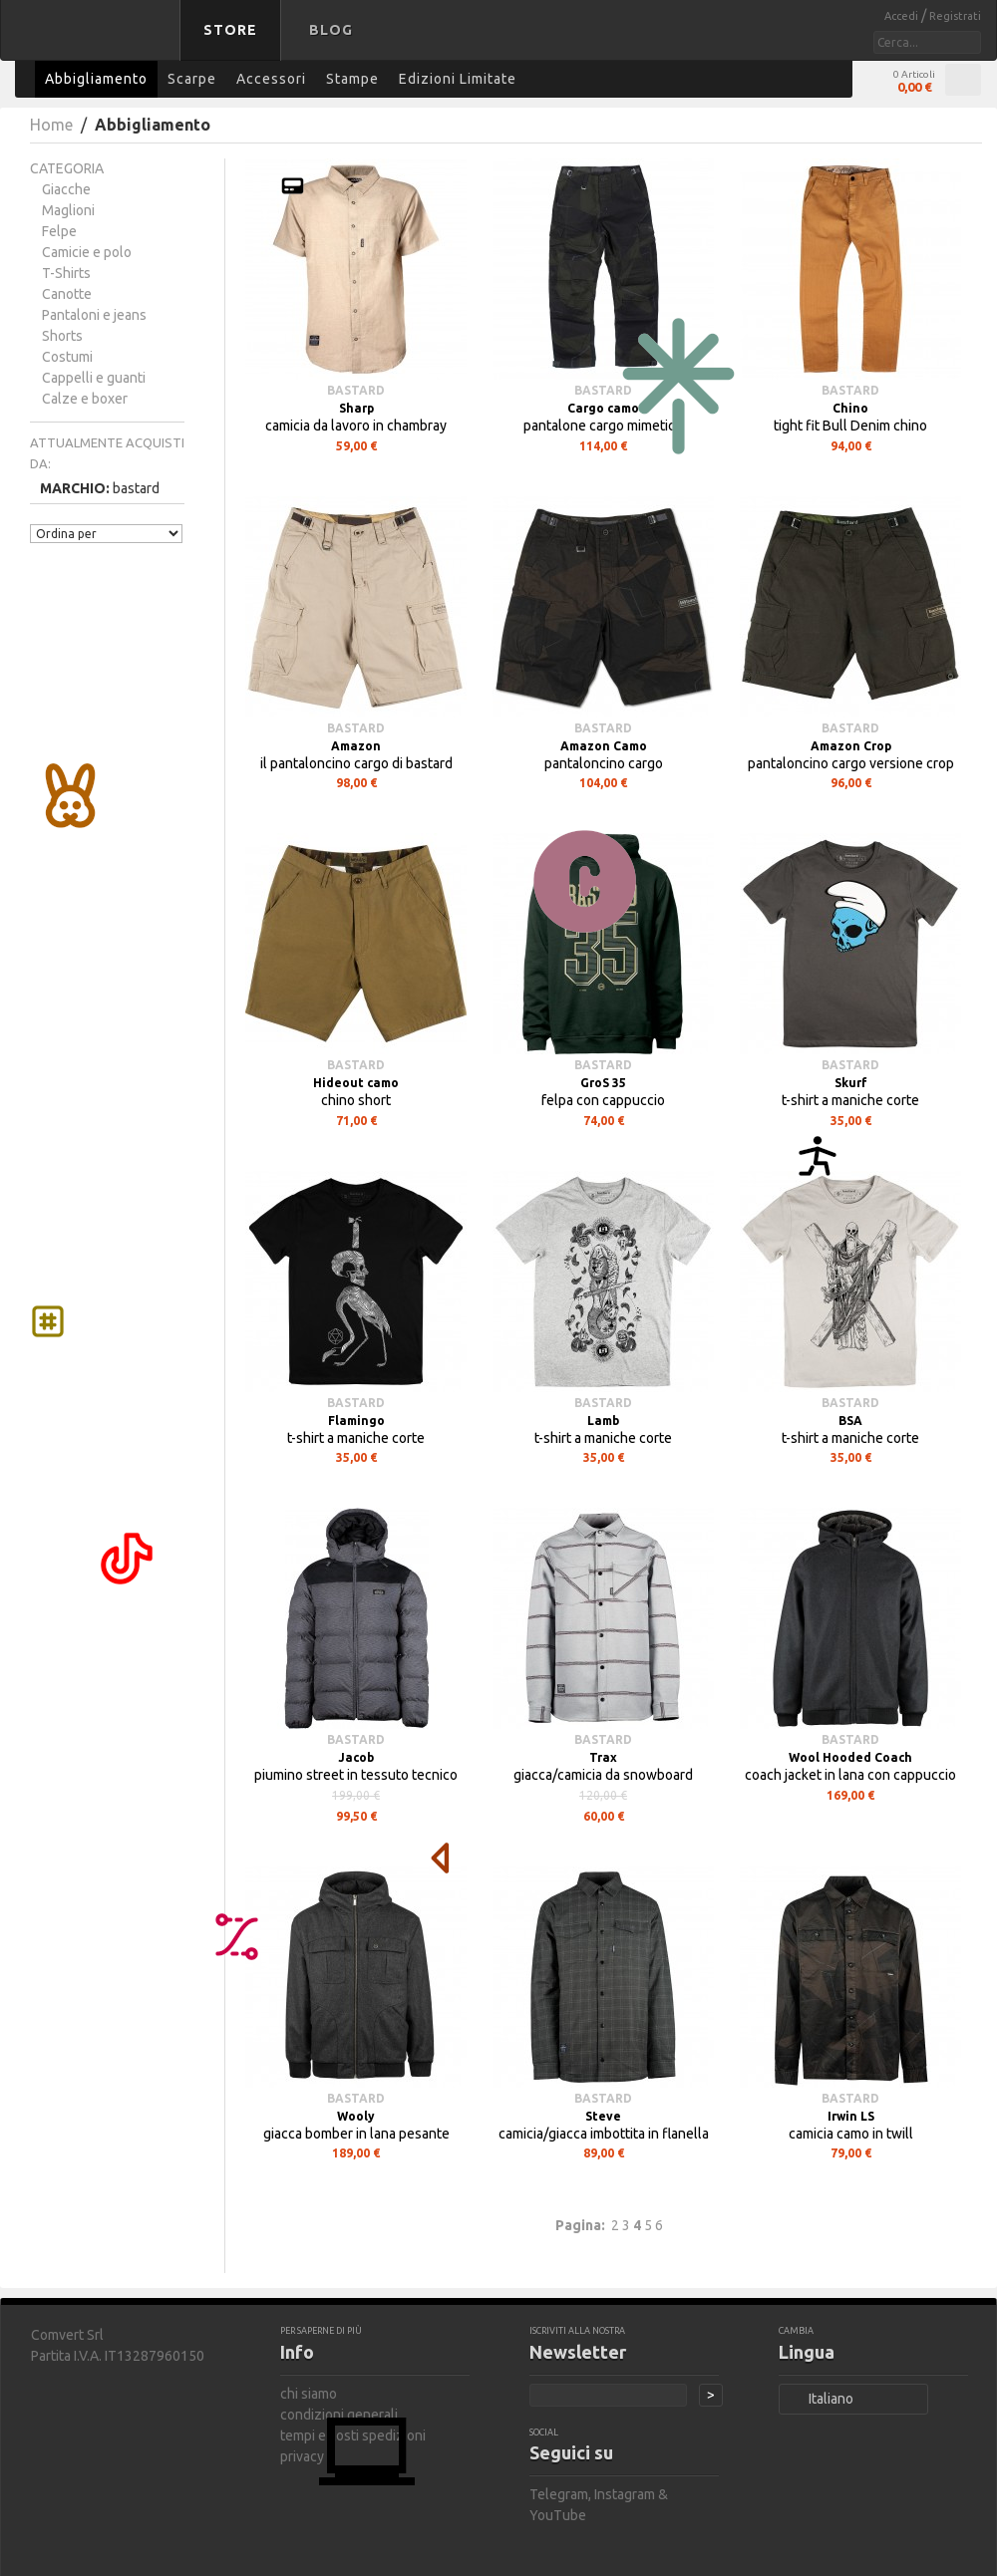 Image resolution: width=997 pixels, height=2576 pixels. Describe the element at coordinates (48, 1321) in the screenshot. I see `view grid or pattern layout options` at that location.